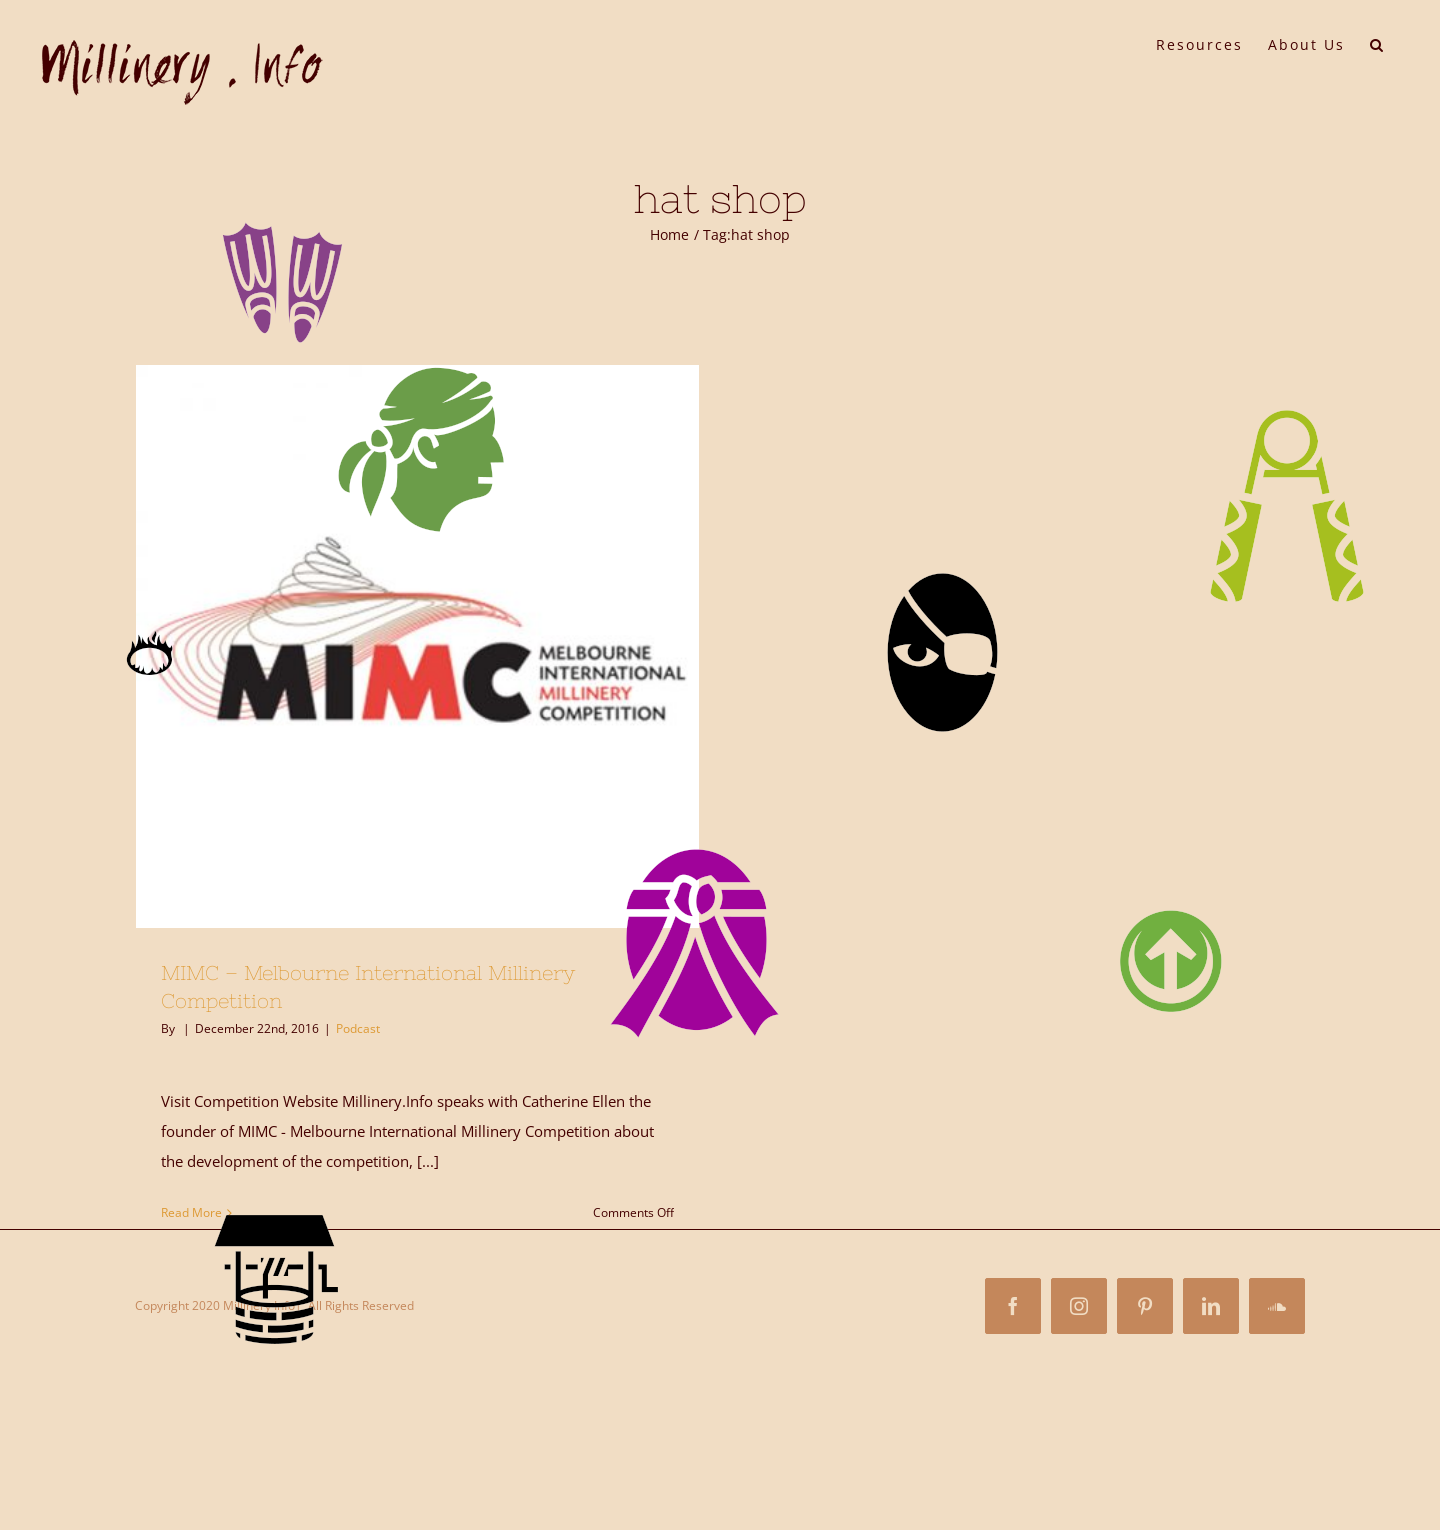  Describe the element at coordinates (282, 282) in the screenshot. I see `access swimming or diving activities` at that location.